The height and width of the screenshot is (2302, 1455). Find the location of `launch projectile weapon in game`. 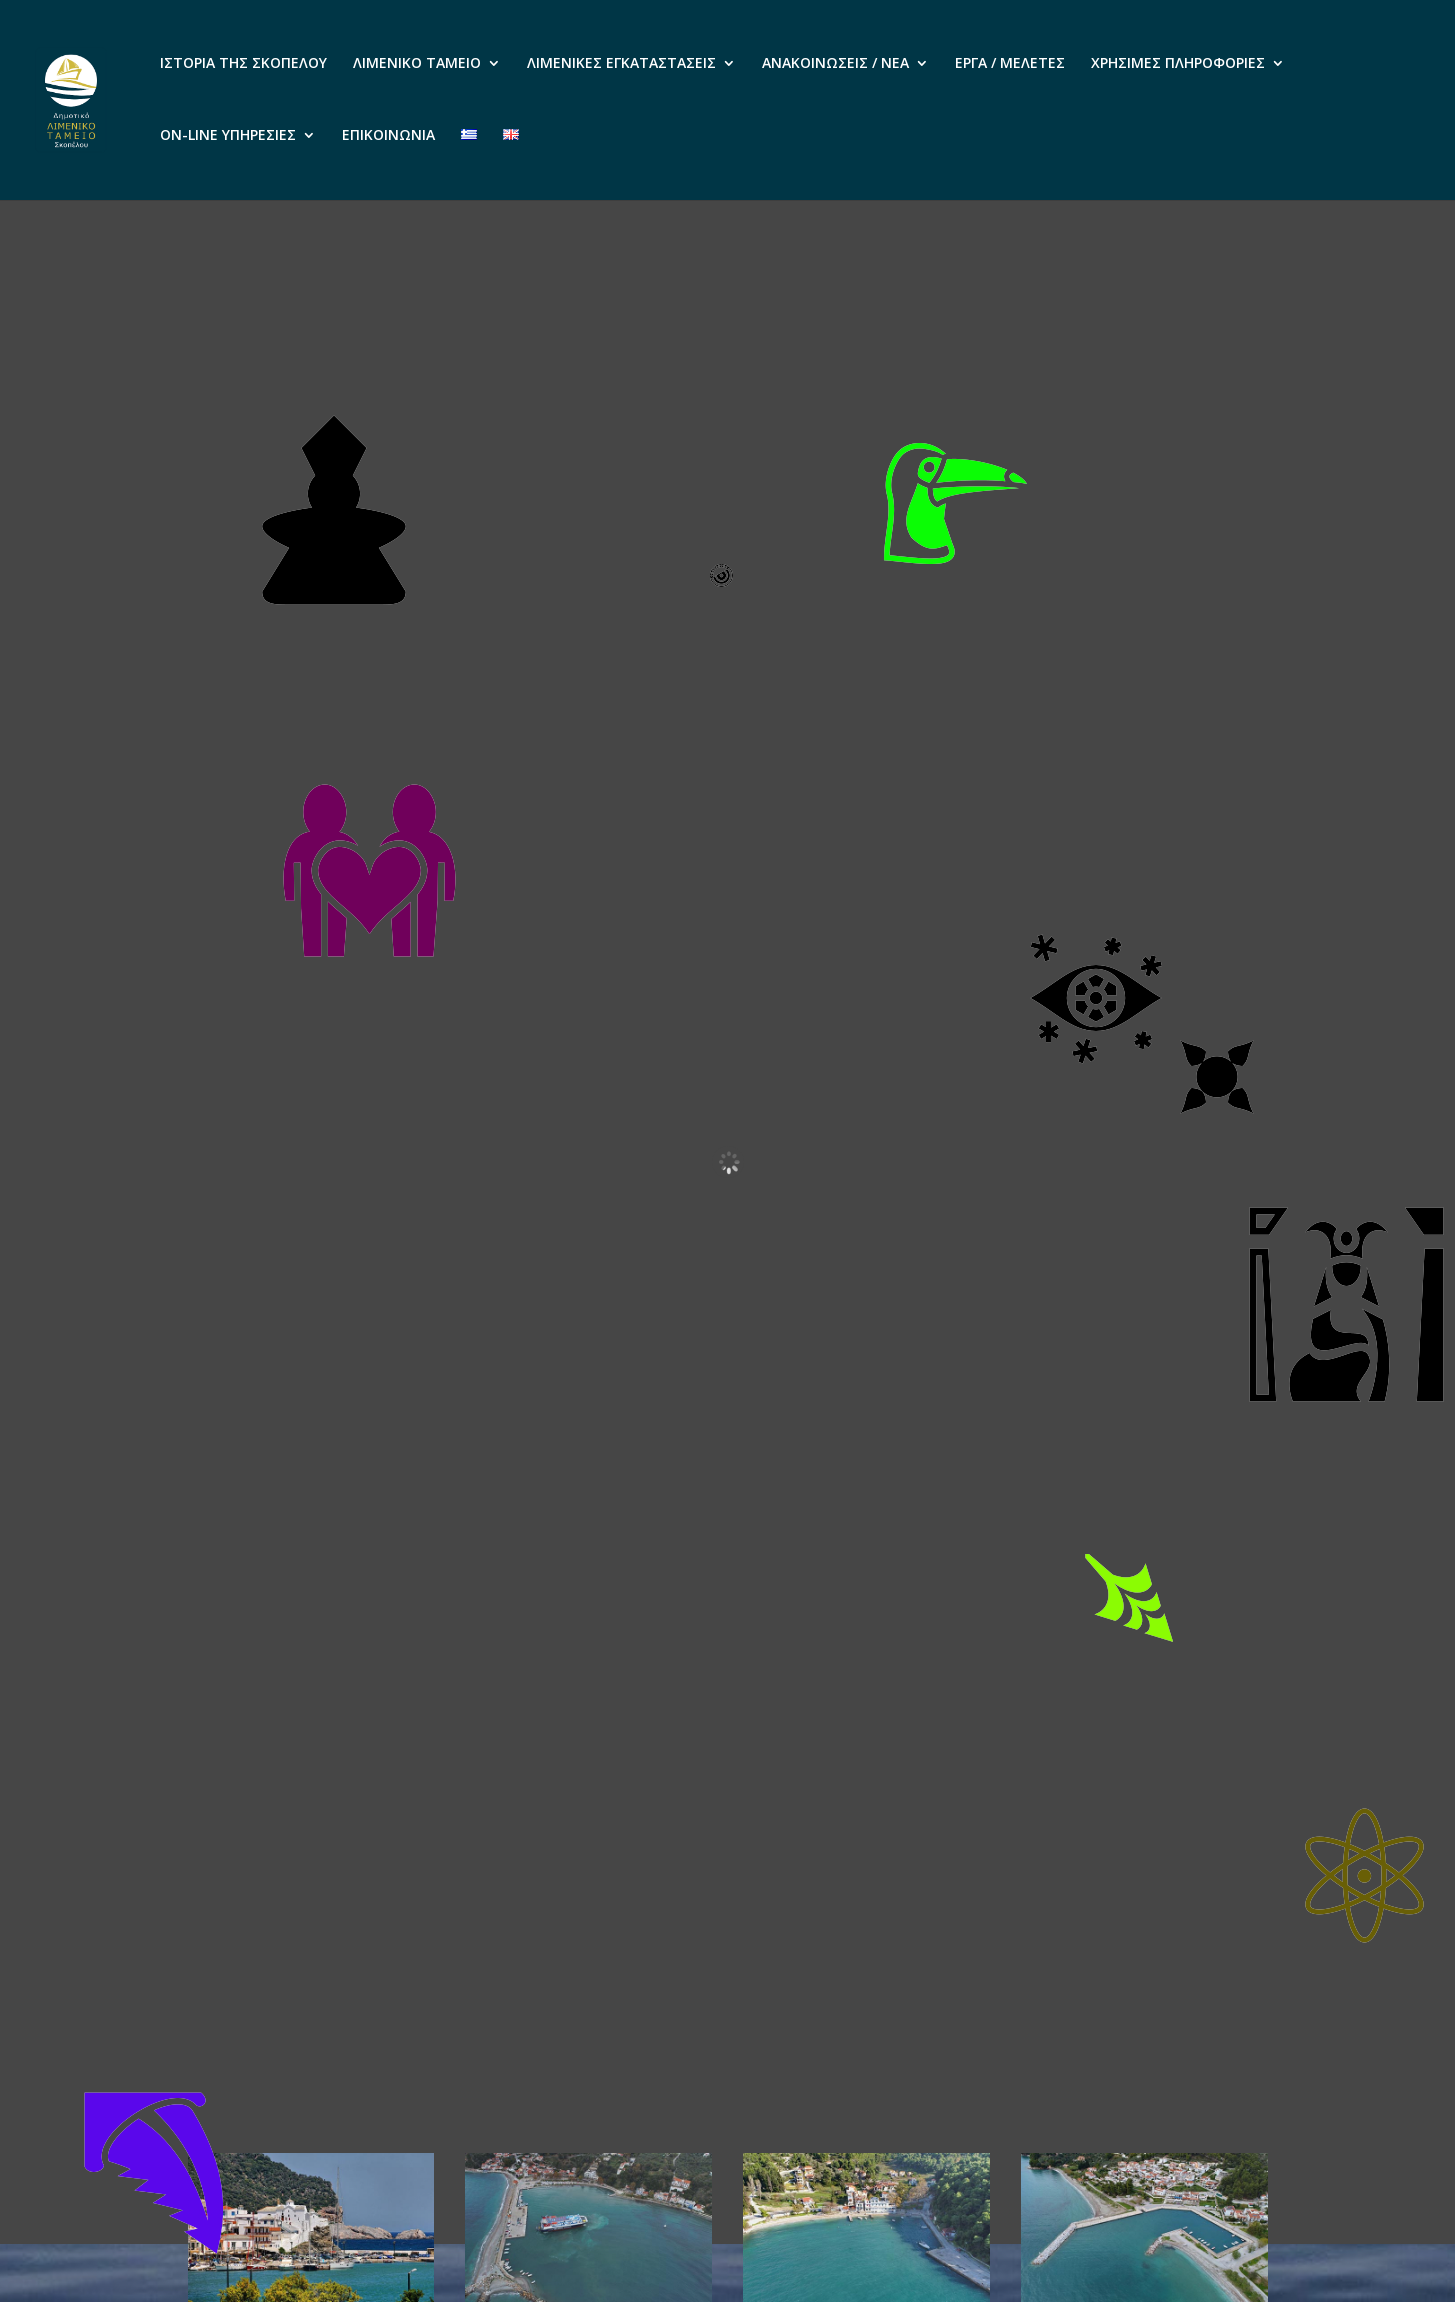

launch projectile weapon in game is located at coordinates (1129, 1598).